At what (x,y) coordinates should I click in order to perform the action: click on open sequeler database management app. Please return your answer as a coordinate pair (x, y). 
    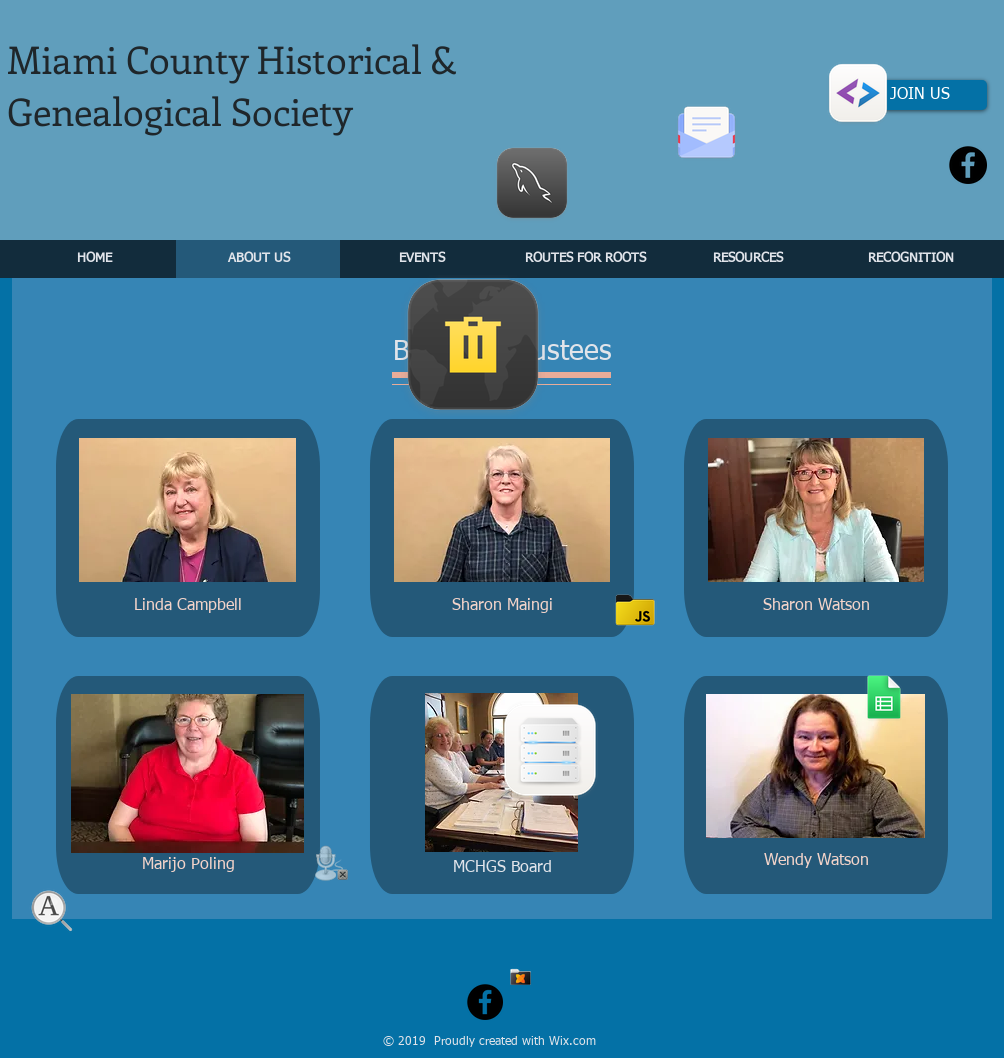
    Looking at the image, I should click on (550, 750).